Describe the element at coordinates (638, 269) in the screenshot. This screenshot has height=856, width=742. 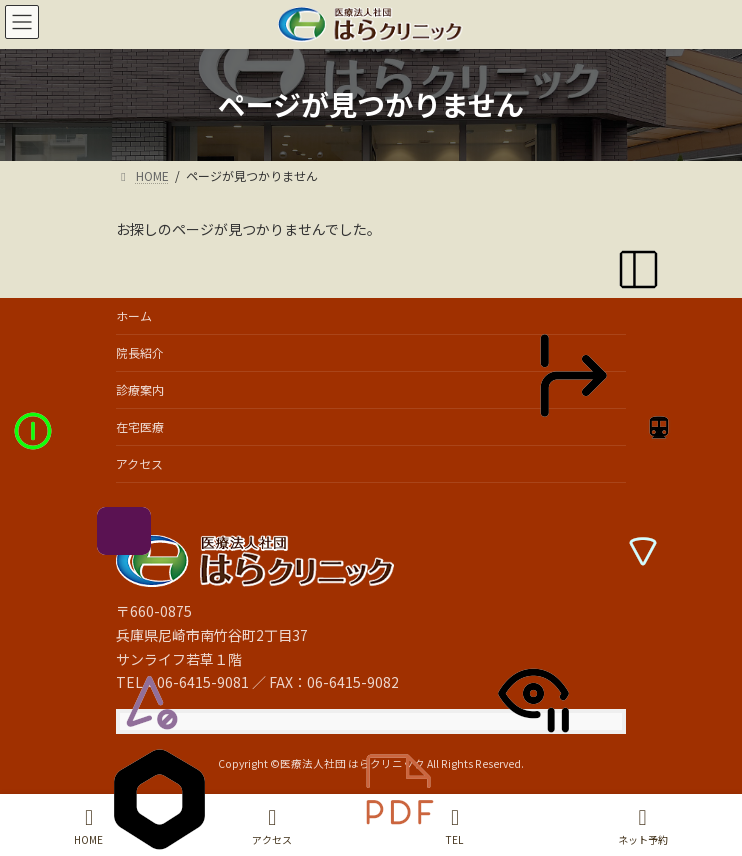
I see `hide the left sidebar panel` at that location.